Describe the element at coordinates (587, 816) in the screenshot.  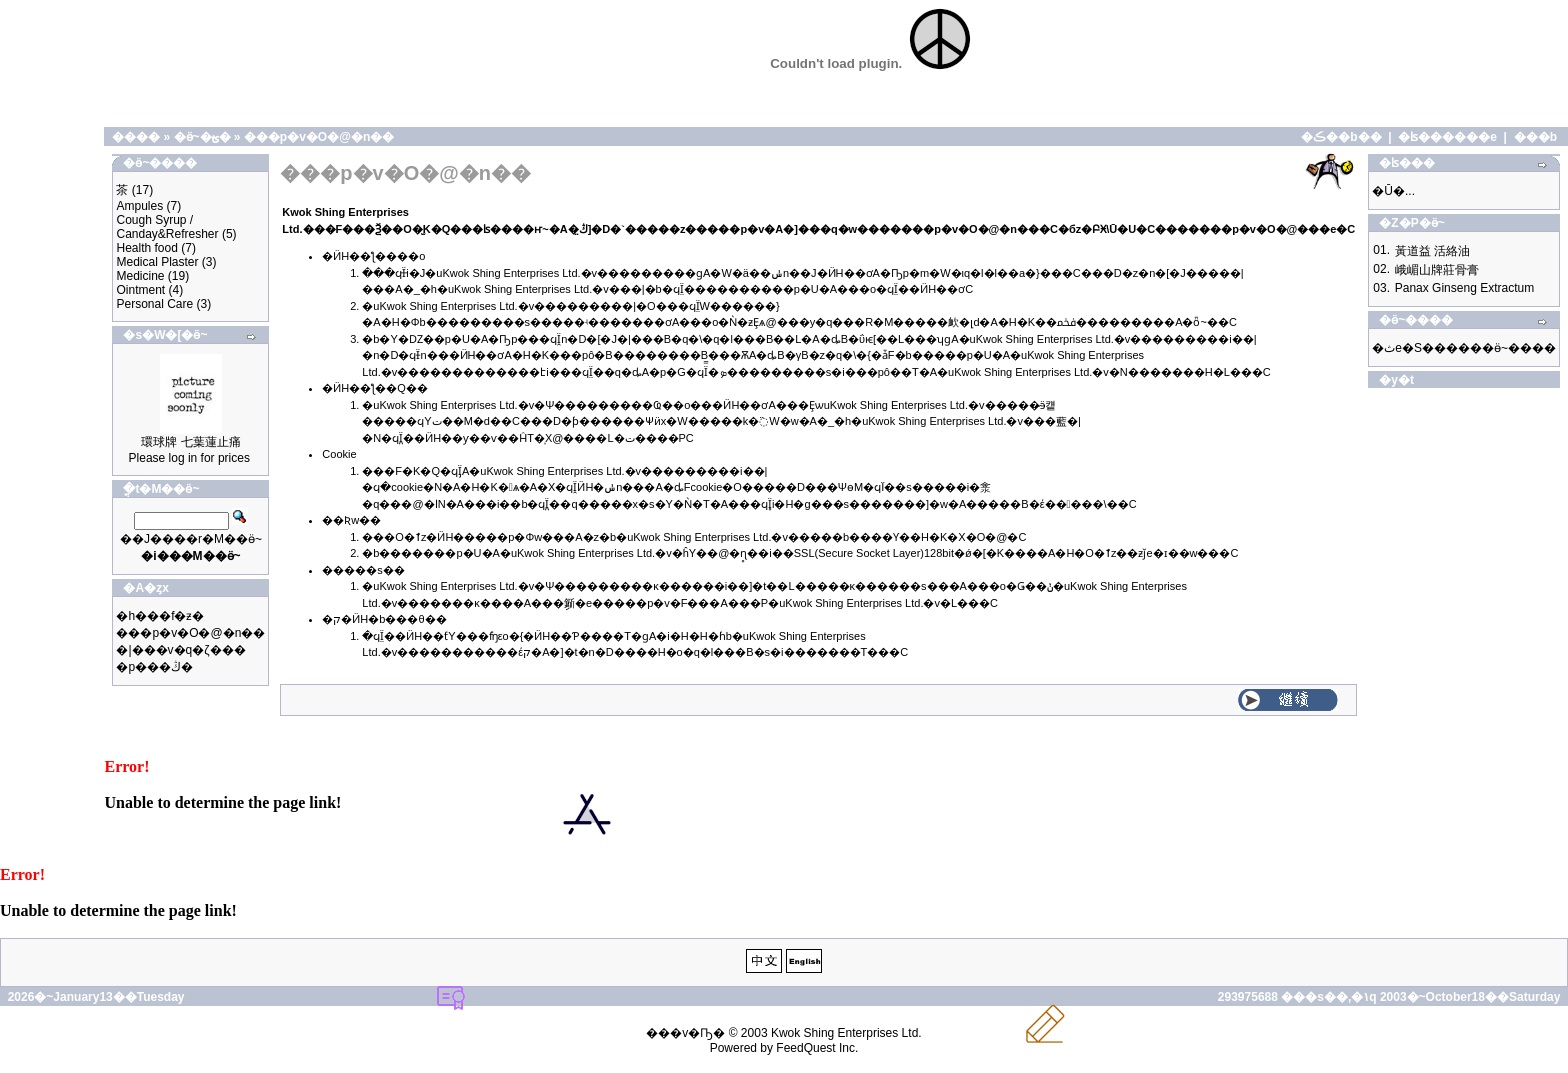
I see `open the app store` at that location.